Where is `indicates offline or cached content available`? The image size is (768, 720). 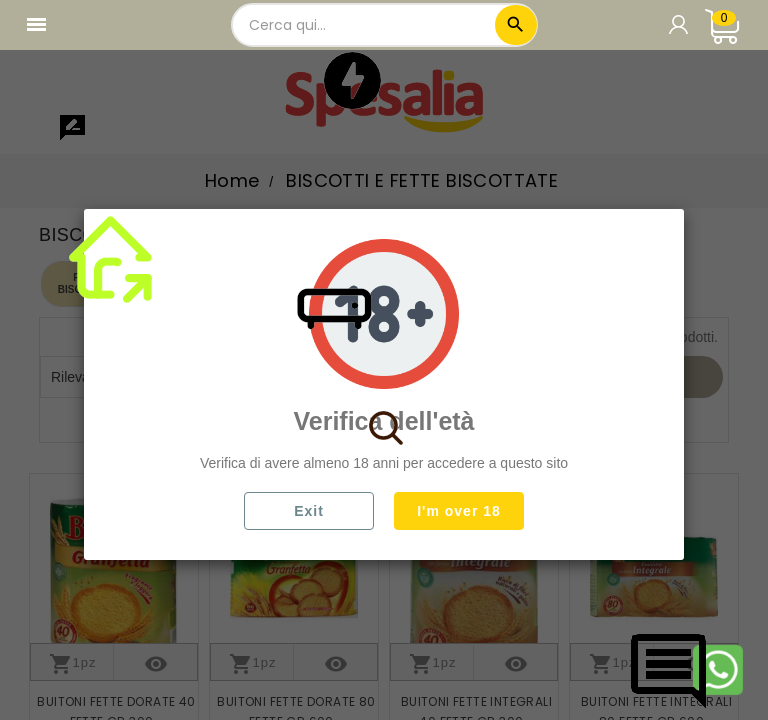 indicates offline or cached content available is located at coordinates (352, 80).